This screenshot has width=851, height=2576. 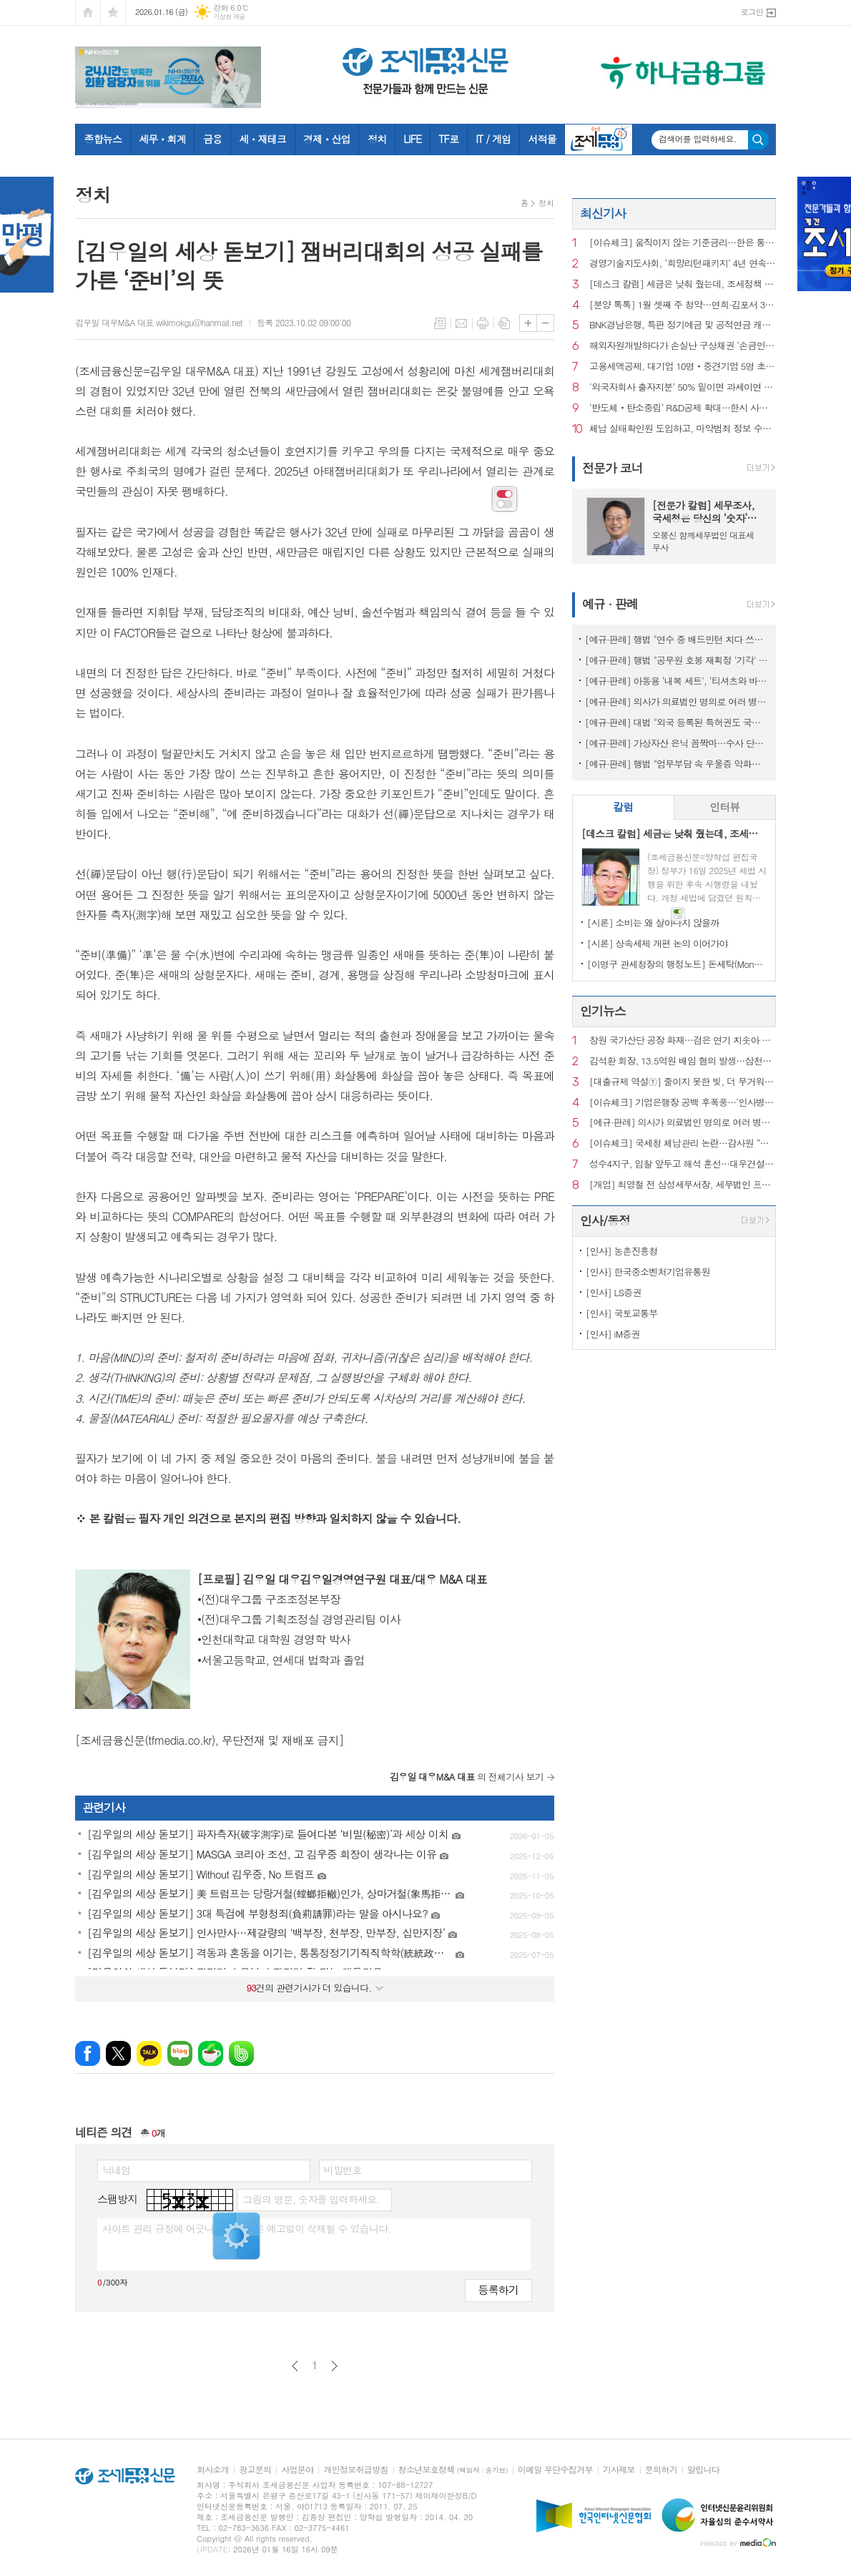 What do you see at coordinates (678, 914) in the screenshot?
I see `open unity tweak tool settings` at bounding box center [678, 914].